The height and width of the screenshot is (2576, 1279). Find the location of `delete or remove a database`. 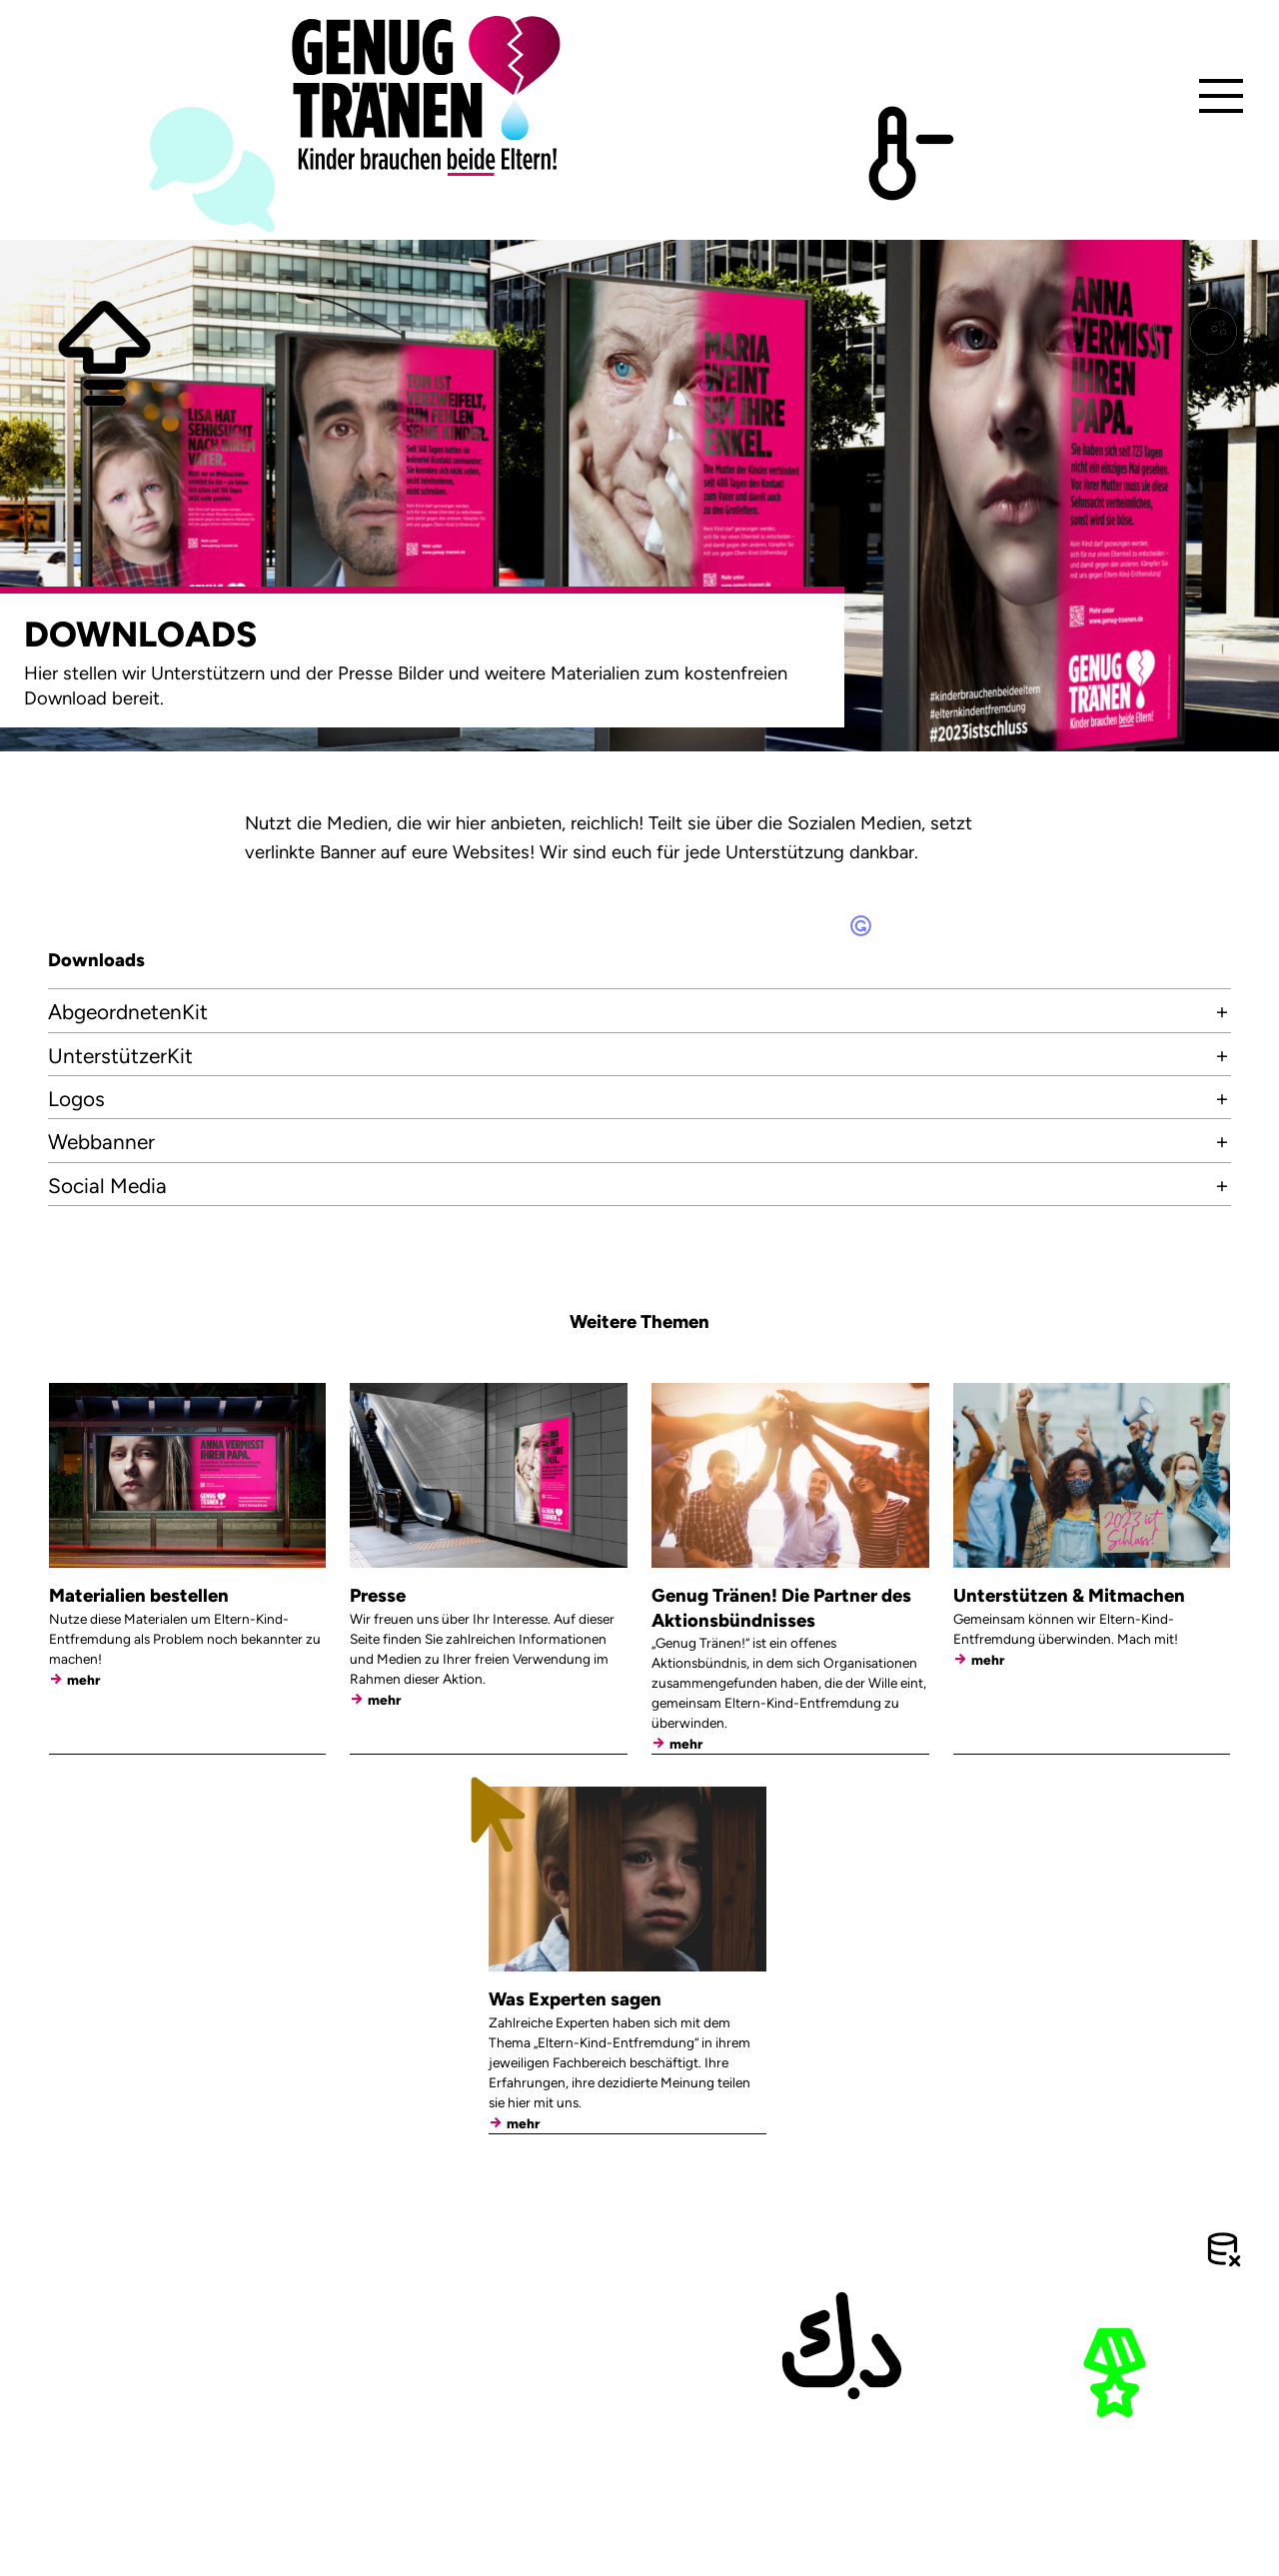

delete or remove a database is located at coordinates (1222, 2248).